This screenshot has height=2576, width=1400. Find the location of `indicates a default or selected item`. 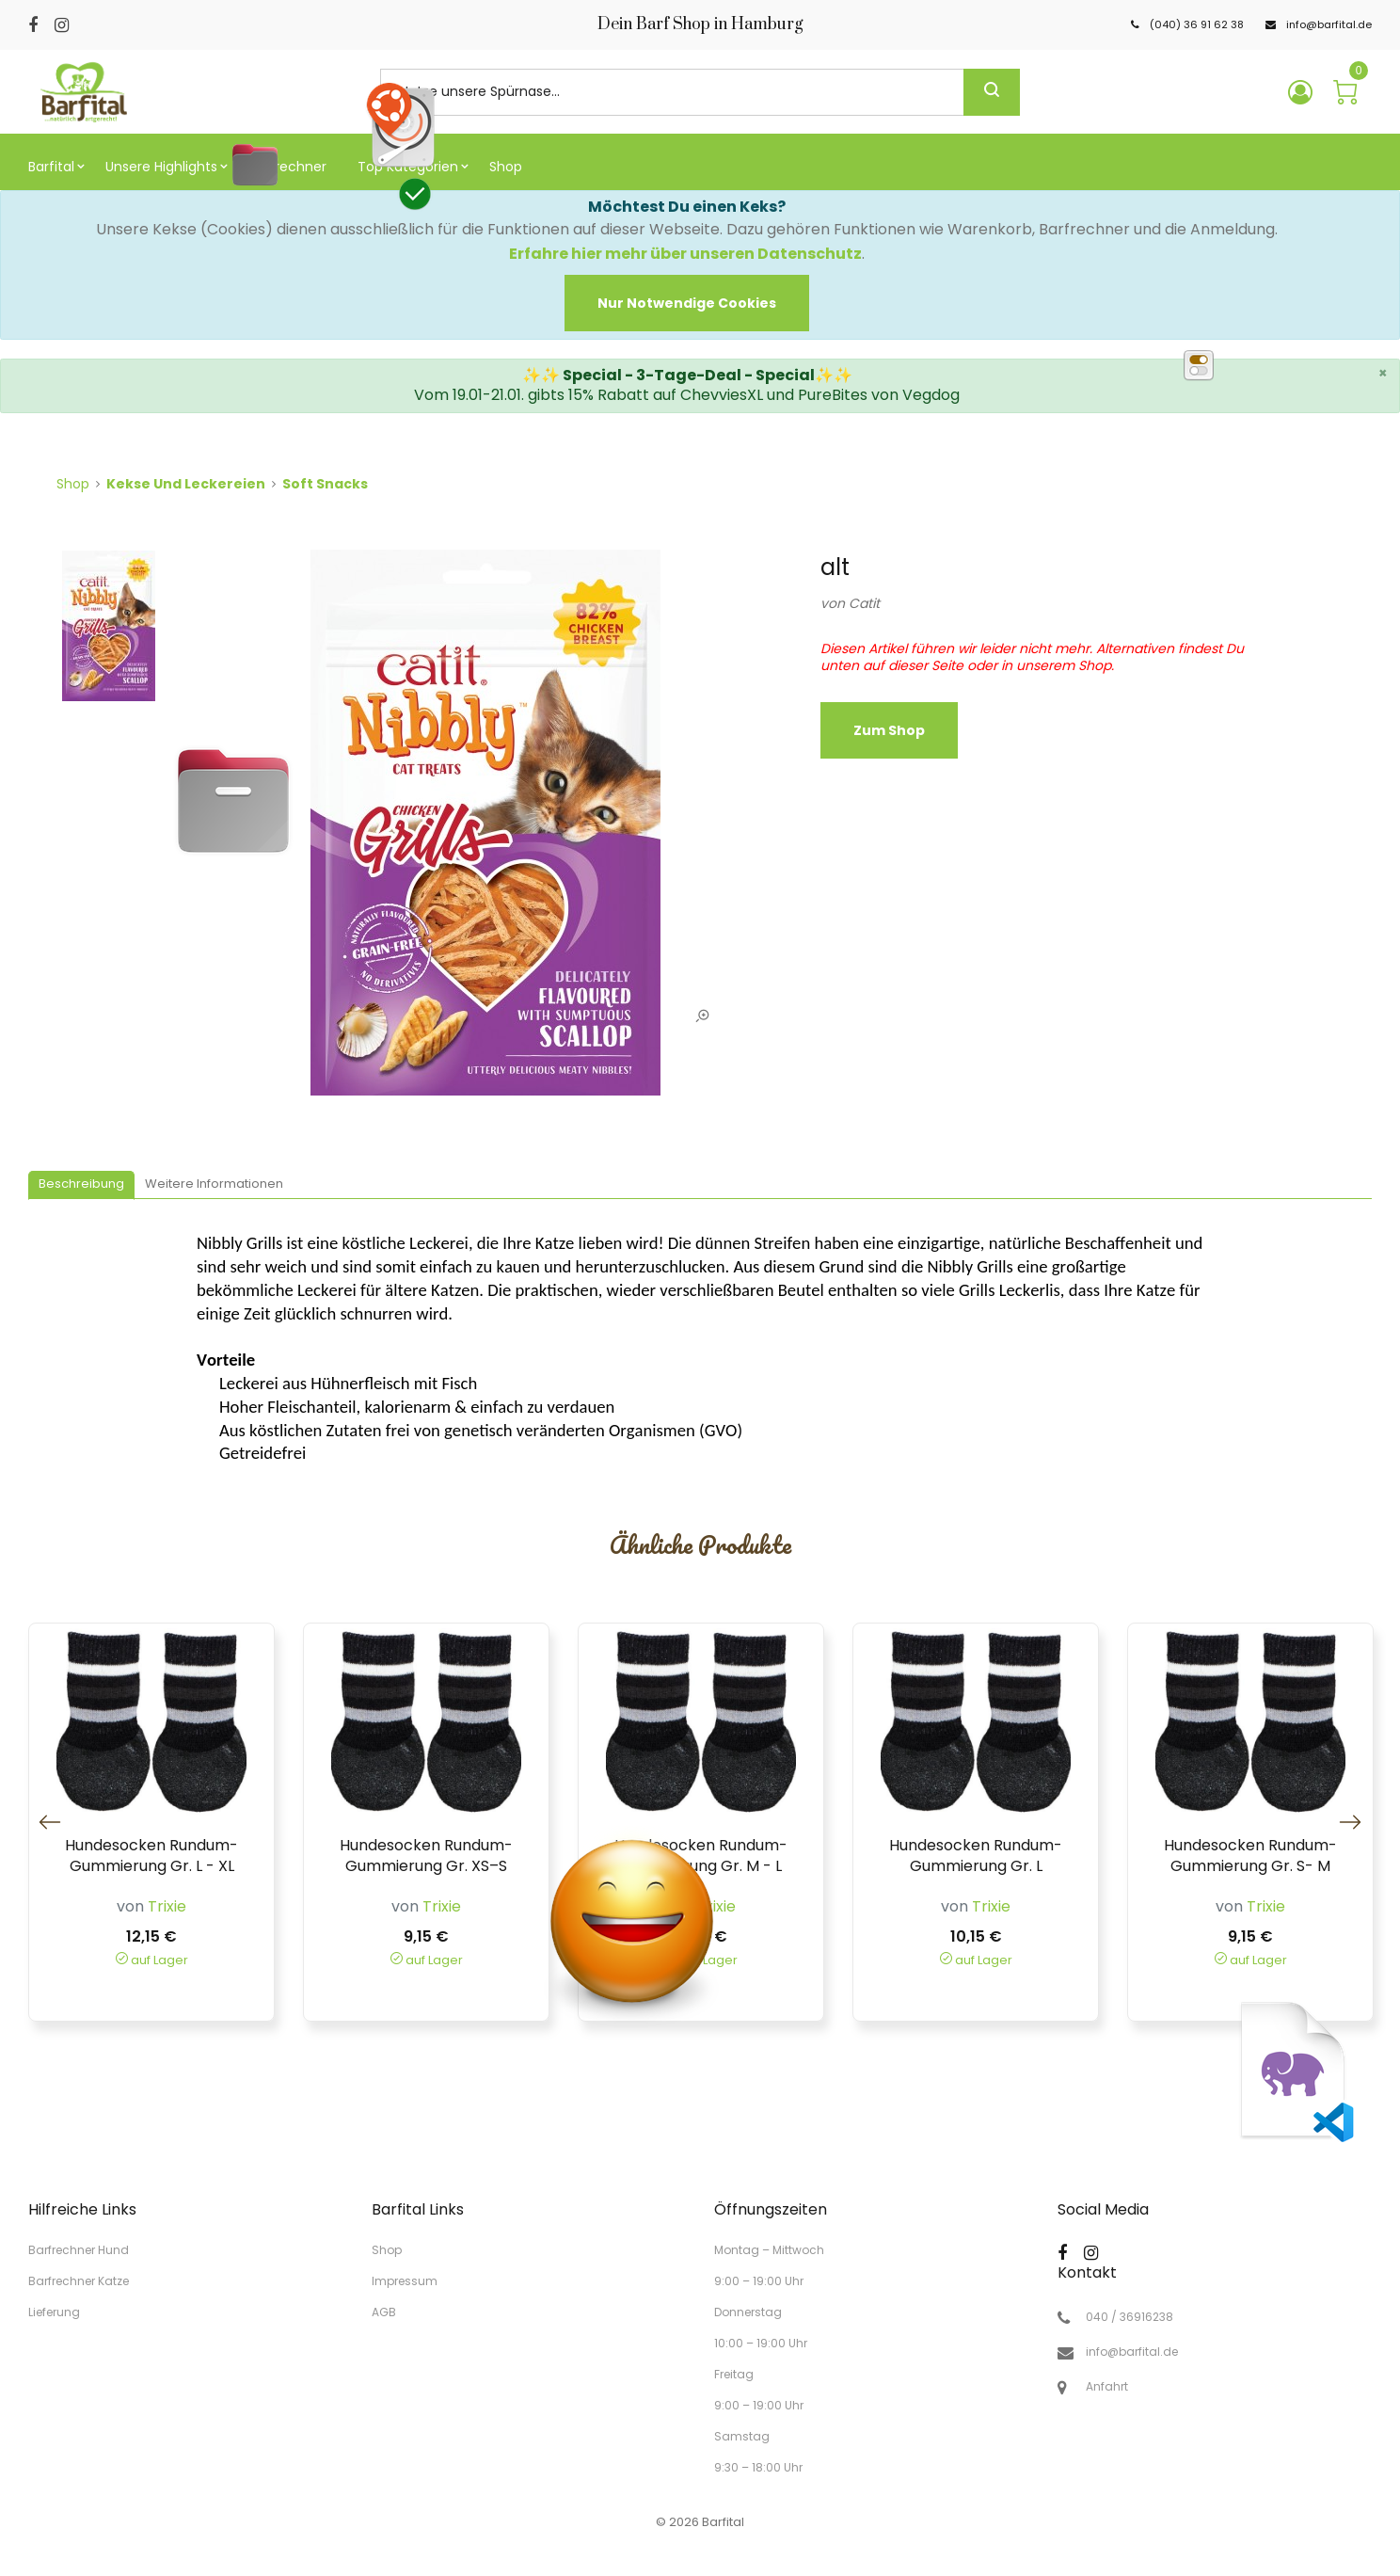

indicates a default or selected item is located at coordinates (415, 194).